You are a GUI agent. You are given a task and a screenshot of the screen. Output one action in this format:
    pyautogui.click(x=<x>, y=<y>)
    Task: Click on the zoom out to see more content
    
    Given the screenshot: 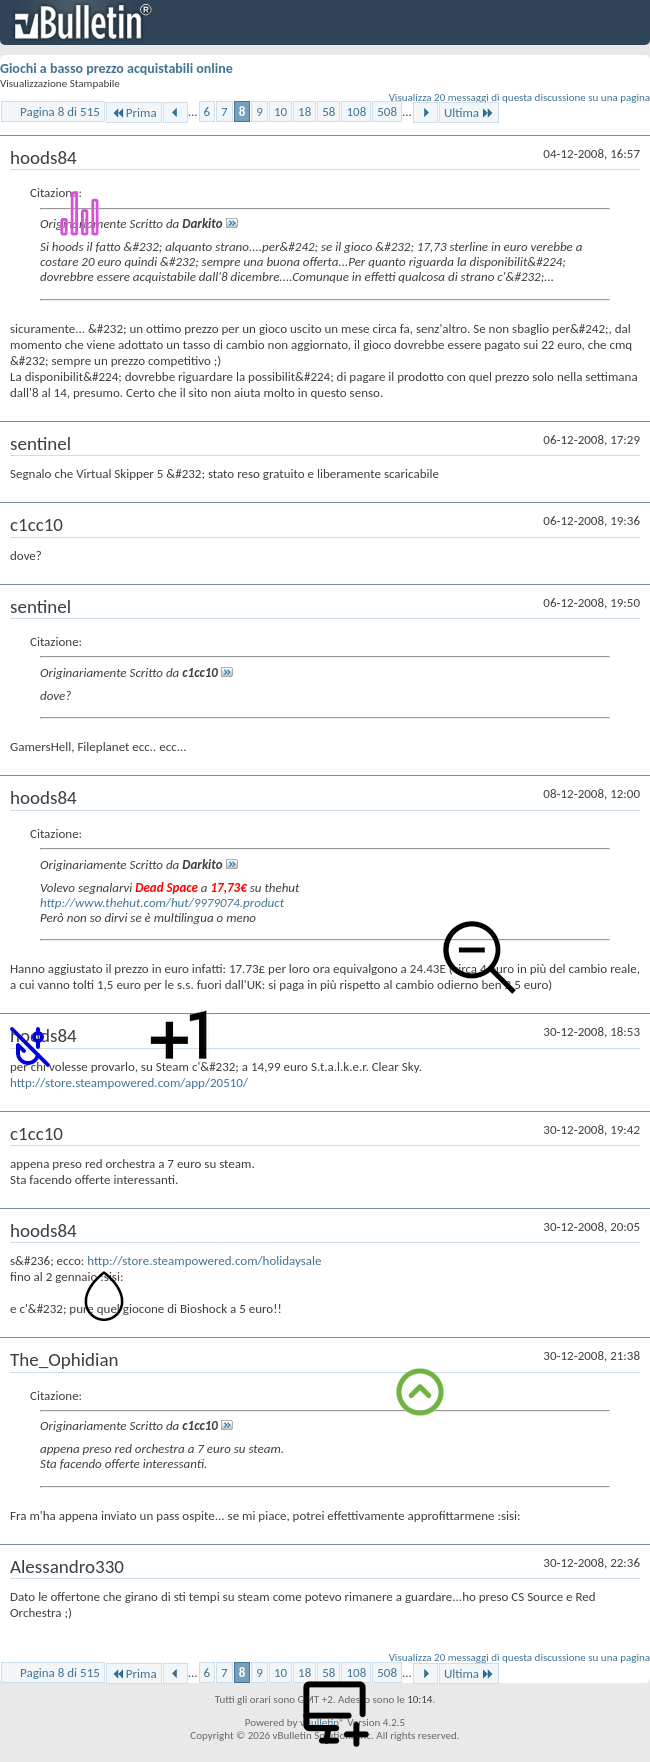 What is the action you would take?
    pyautogui.click(x=479, y=957)
    